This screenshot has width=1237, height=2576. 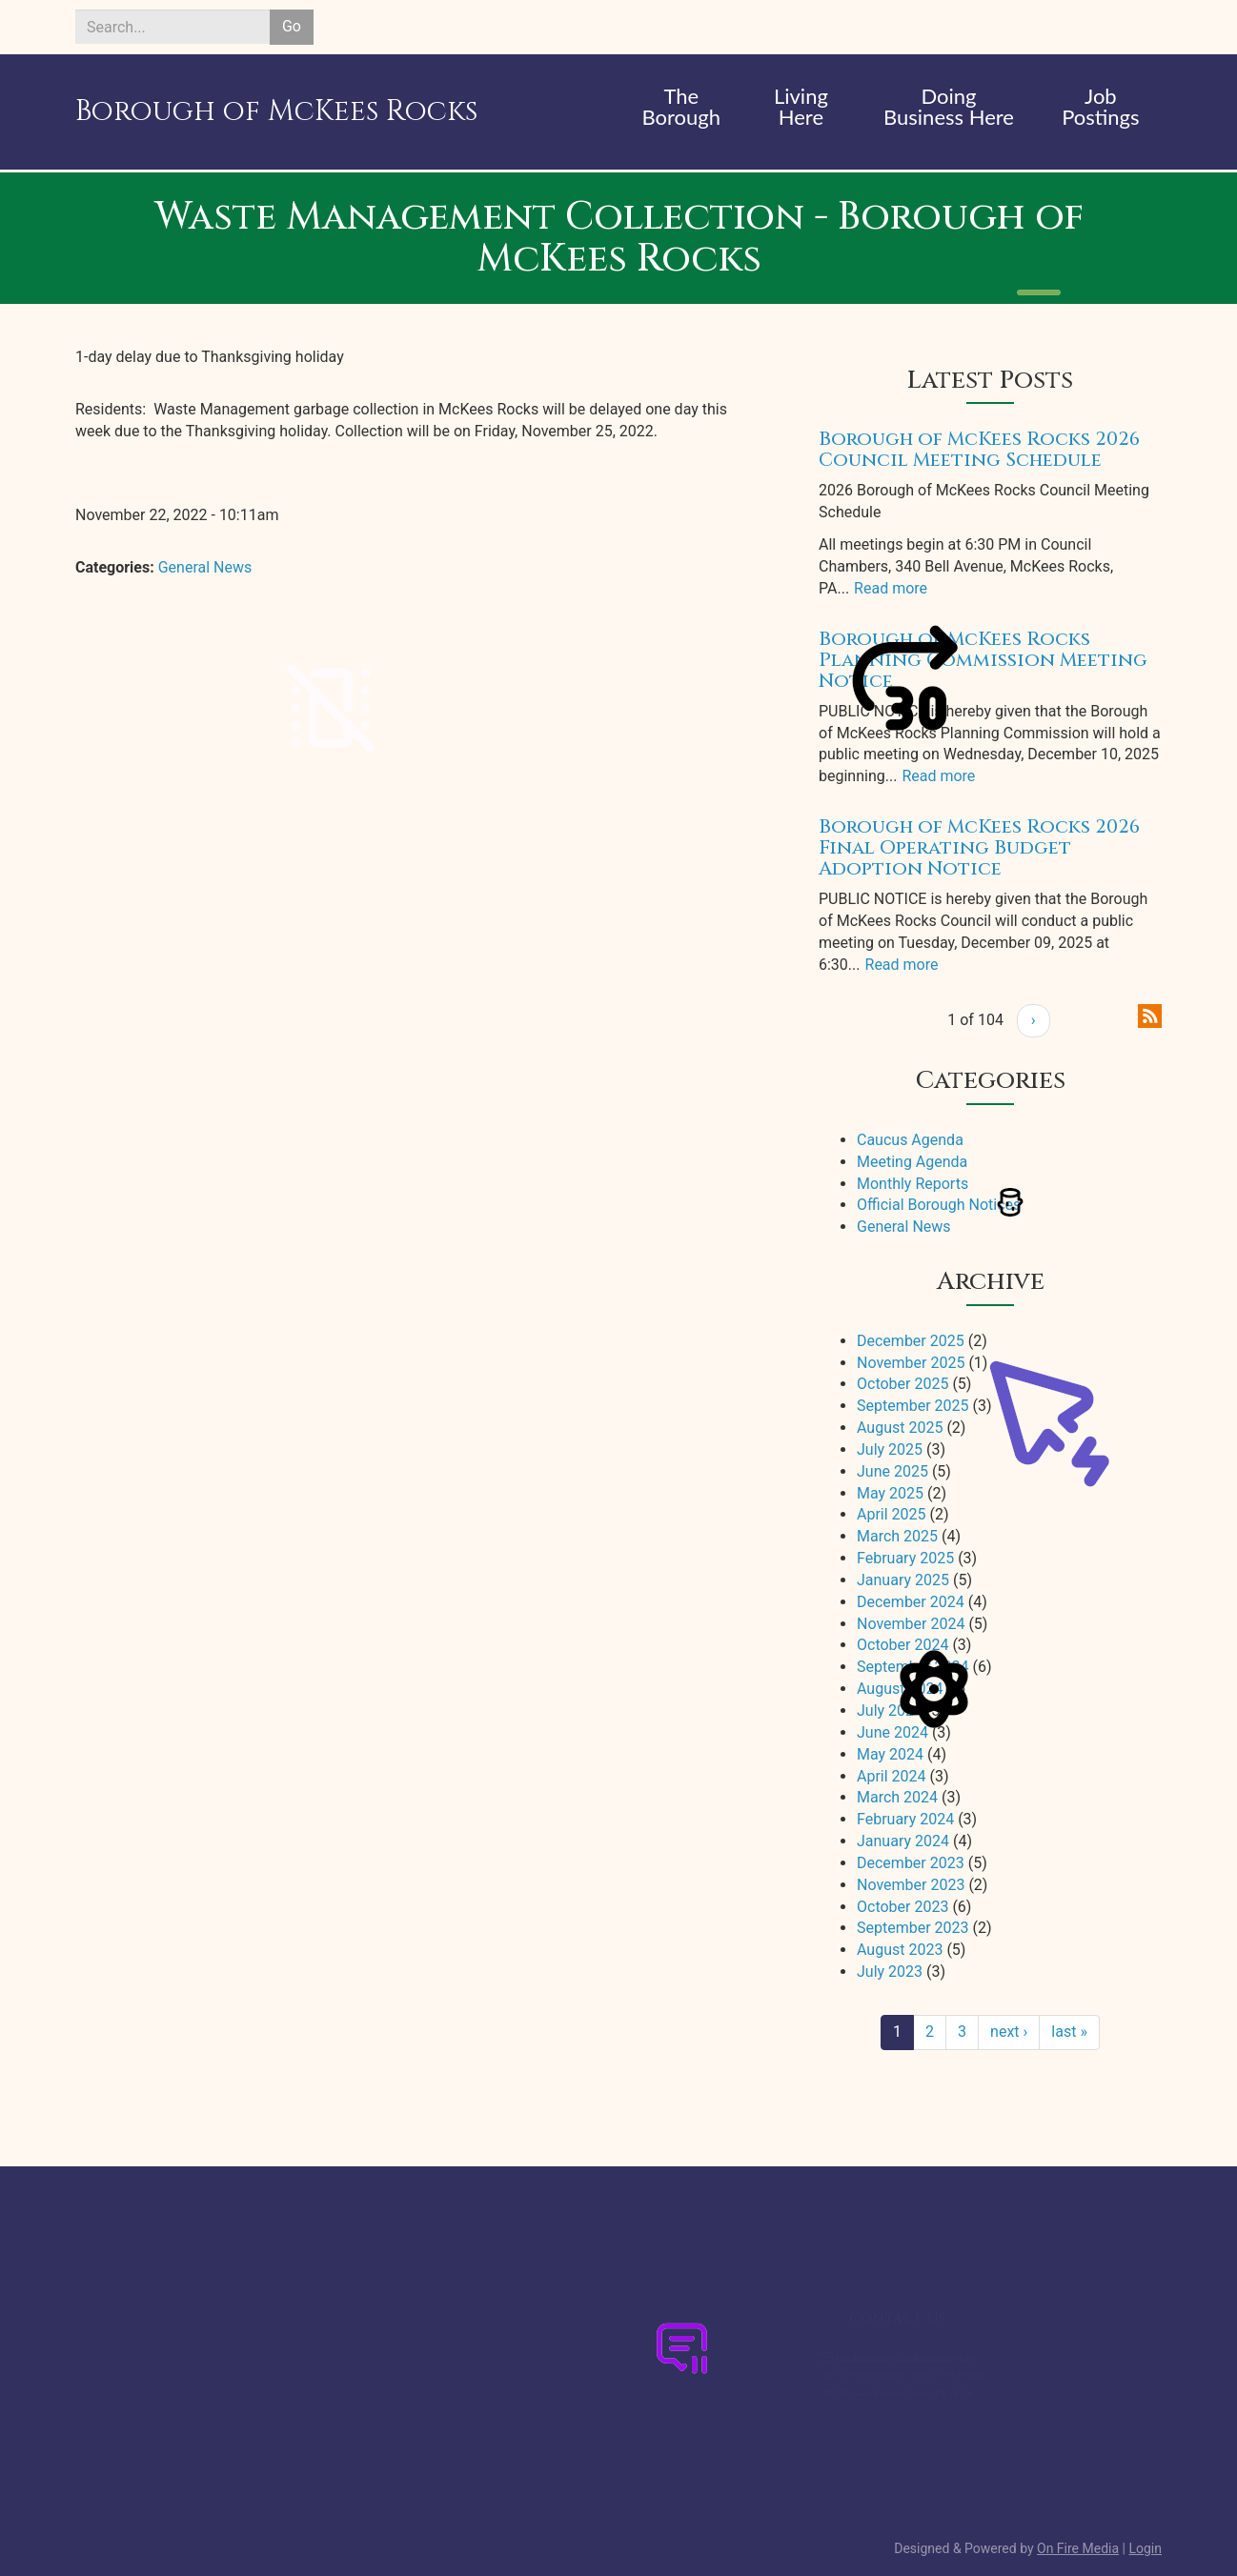 I want to click on skip forward 30 seconds, so click(x=907, y=680).